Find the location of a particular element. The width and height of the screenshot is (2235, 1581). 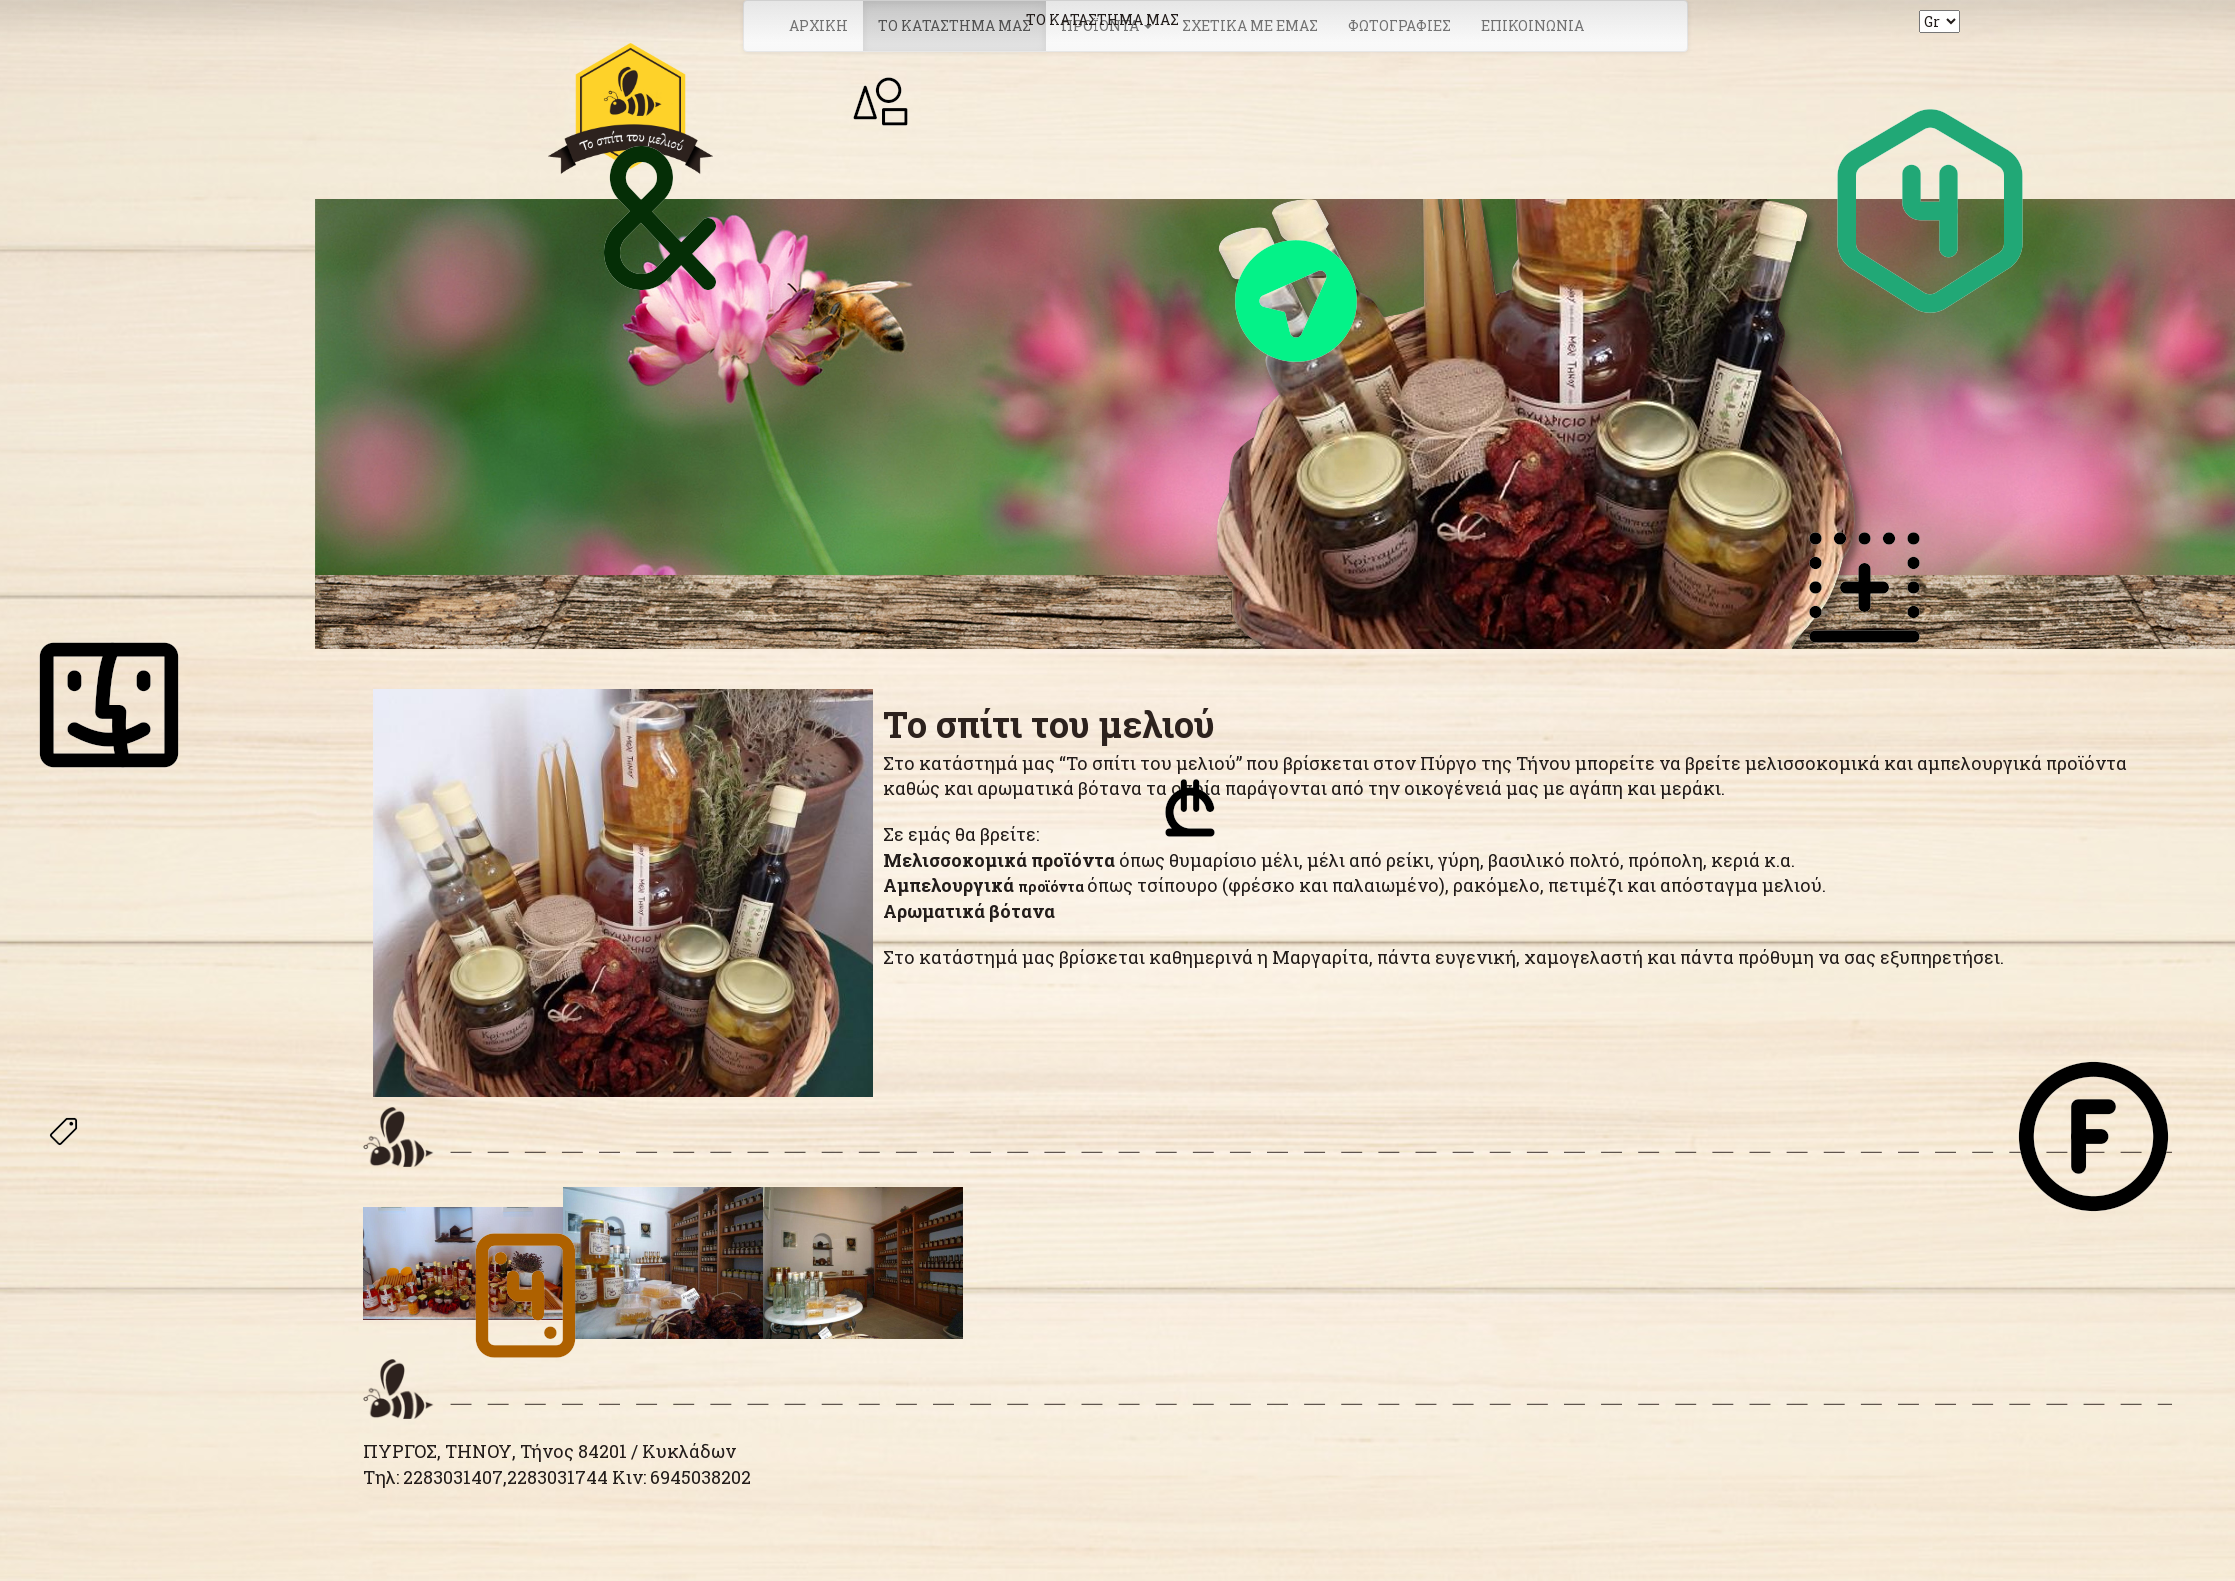

add a tag or label to an item is located at coordinates (63, 1131).